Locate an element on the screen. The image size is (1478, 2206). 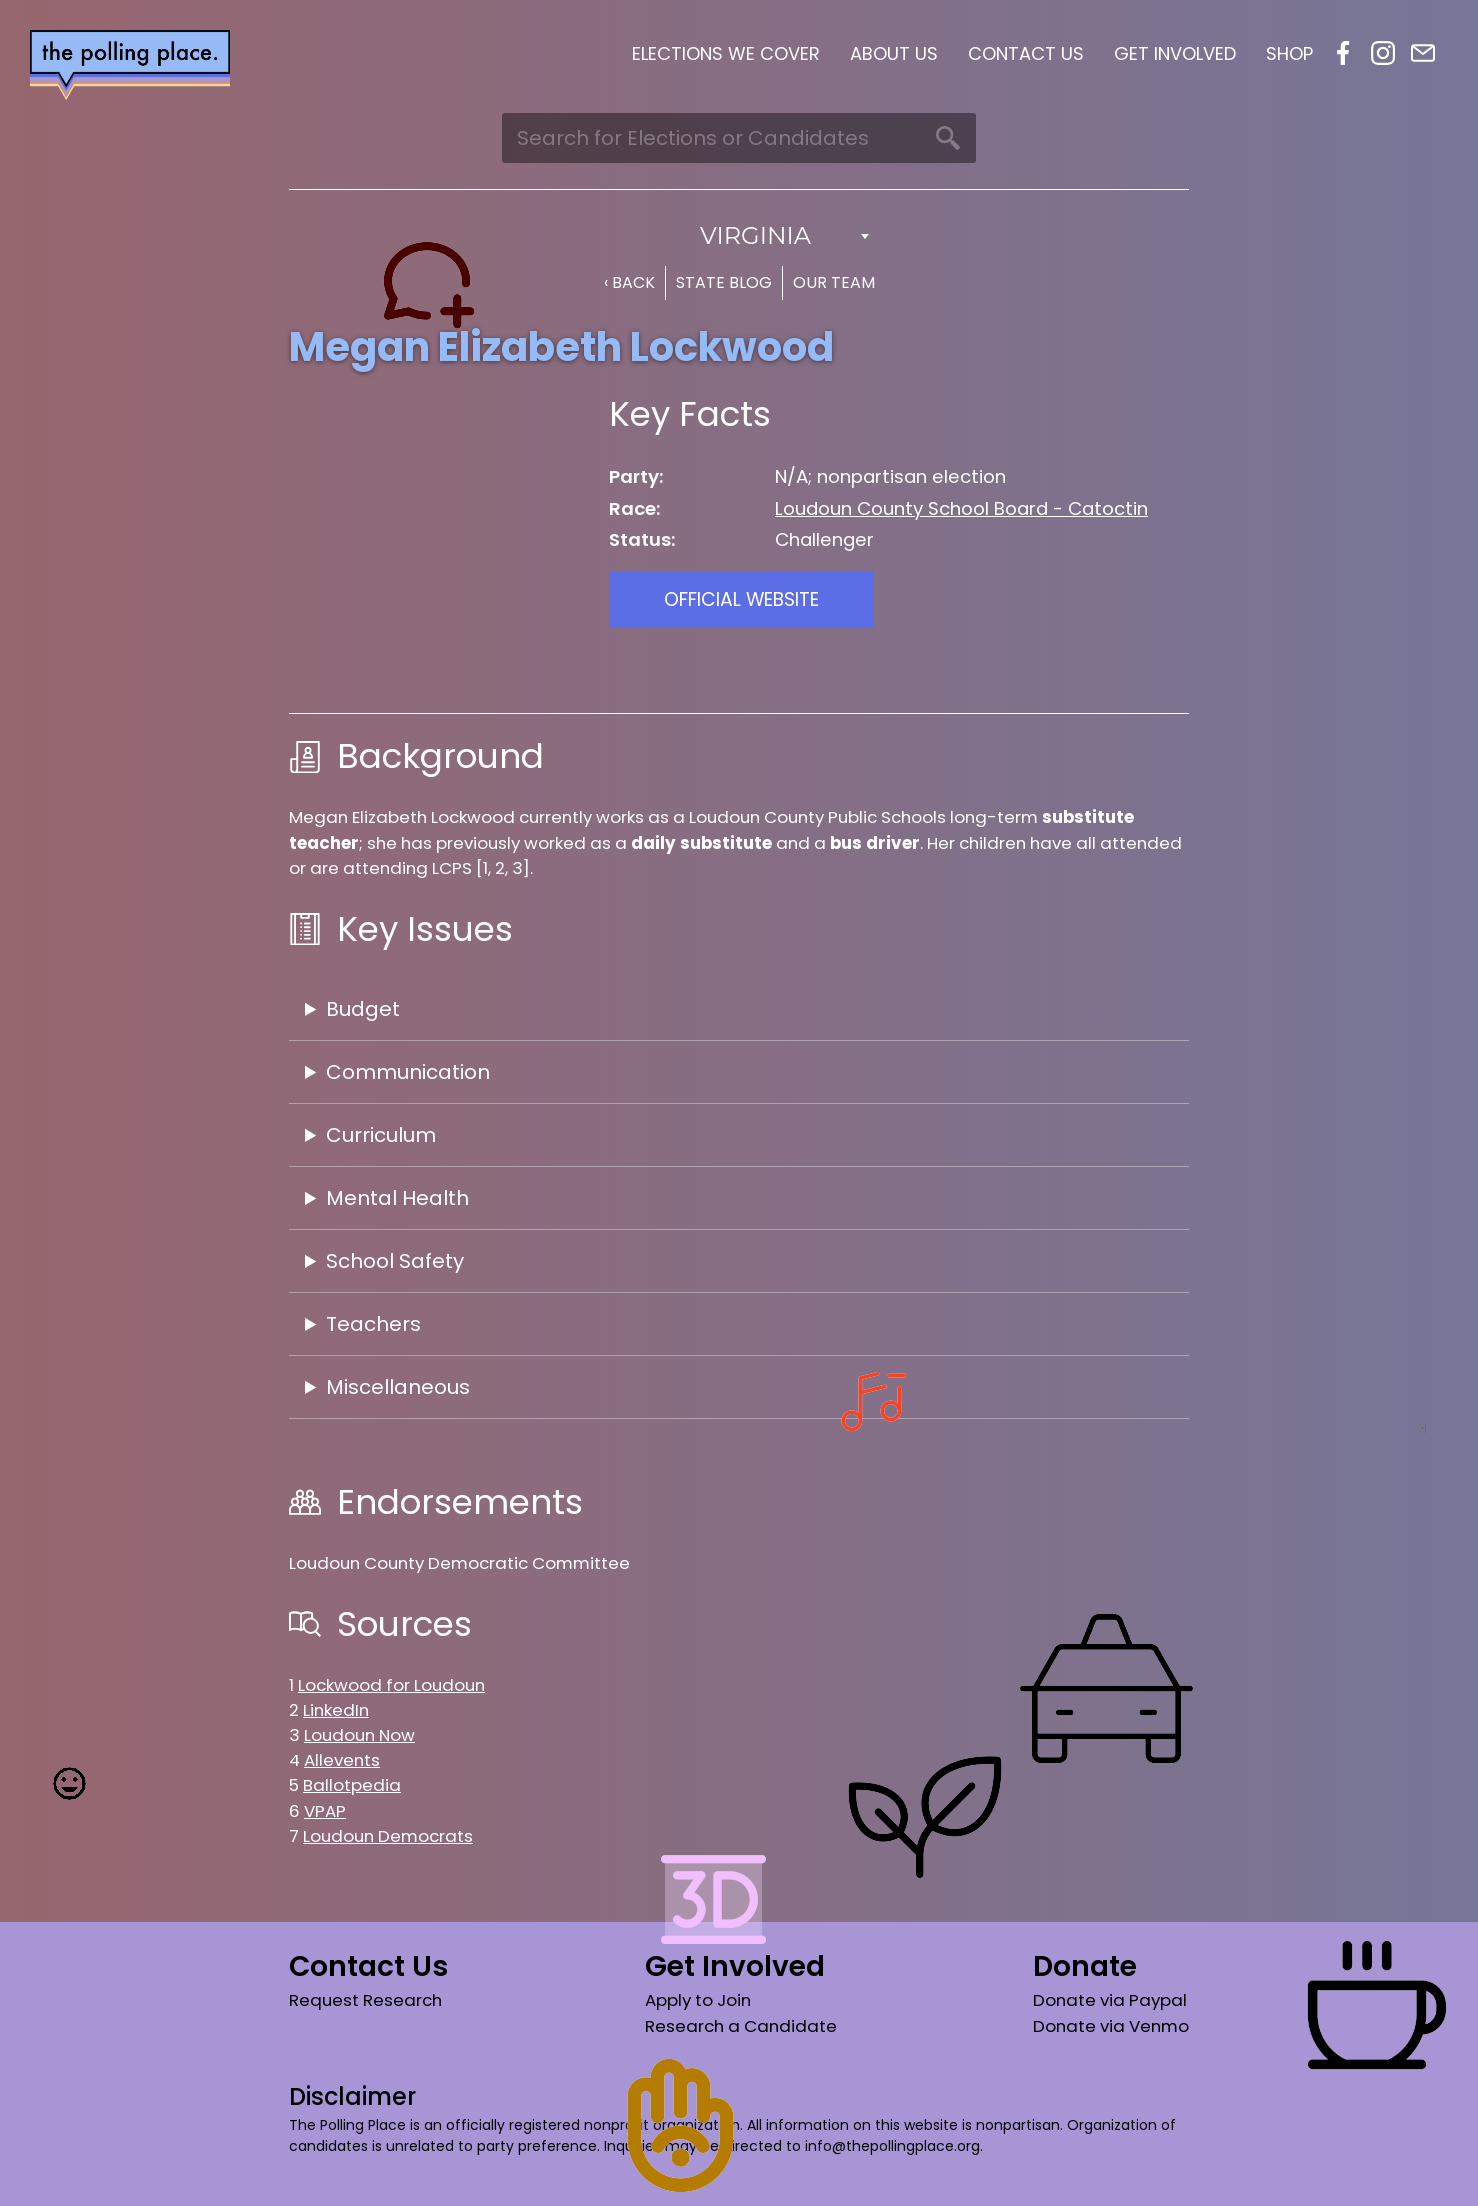
view plant care or gardening features is located at coordinates (925, 1812).